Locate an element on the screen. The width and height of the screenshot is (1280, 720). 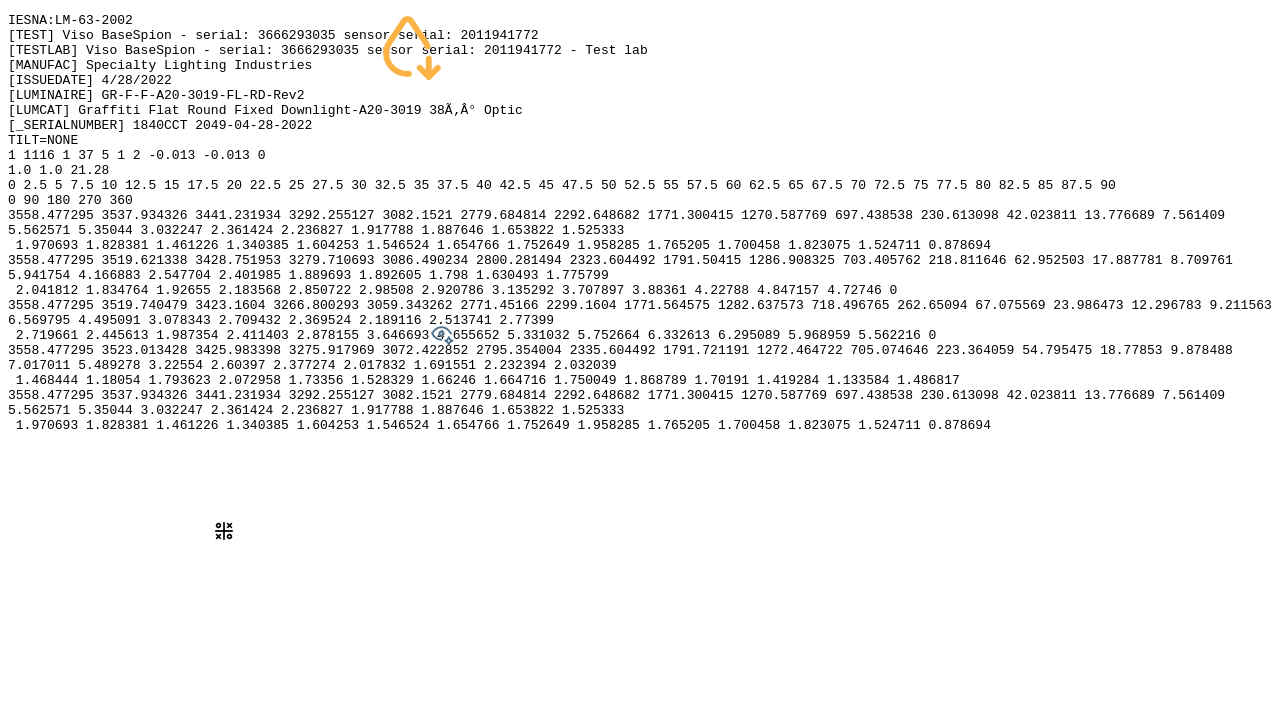
decrease water or liquid level is located at coordinates (407, 46).